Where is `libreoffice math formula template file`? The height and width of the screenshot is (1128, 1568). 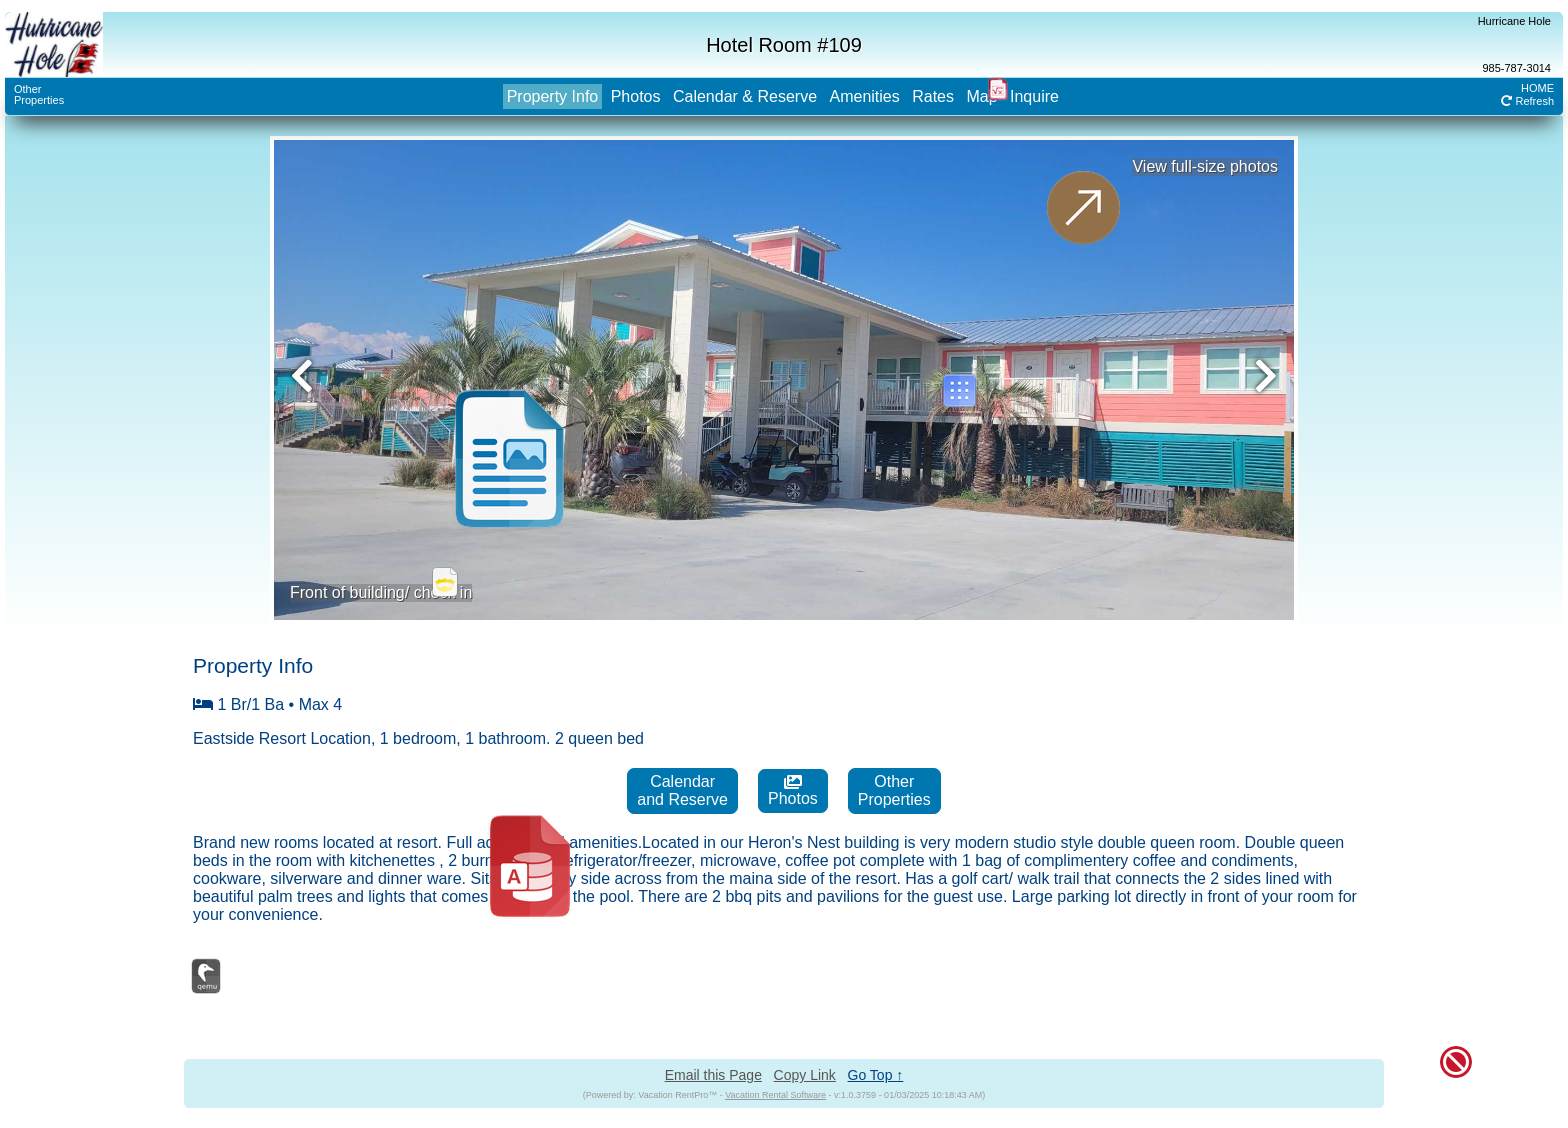 libreoffice math formula template file is located at coordinates (998, 89).